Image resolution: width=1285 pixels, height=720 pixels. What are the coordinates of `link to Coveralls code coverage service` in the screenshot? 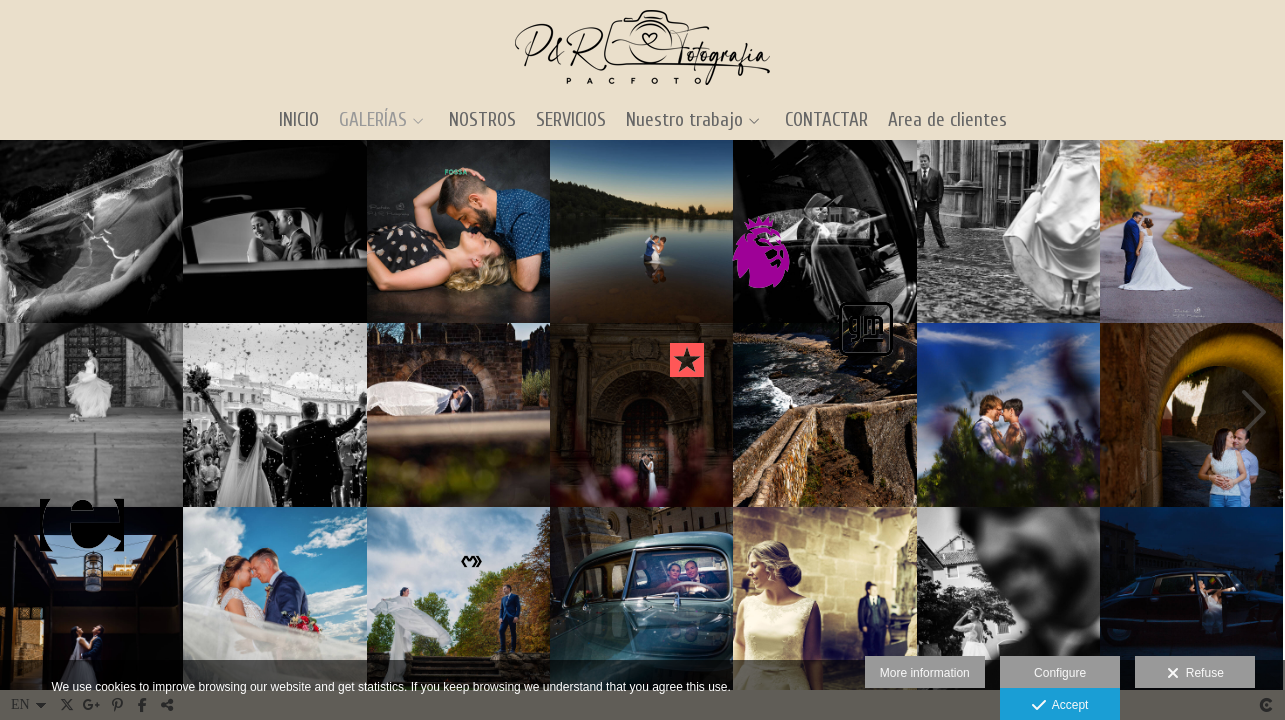 It's located at (687, 360).